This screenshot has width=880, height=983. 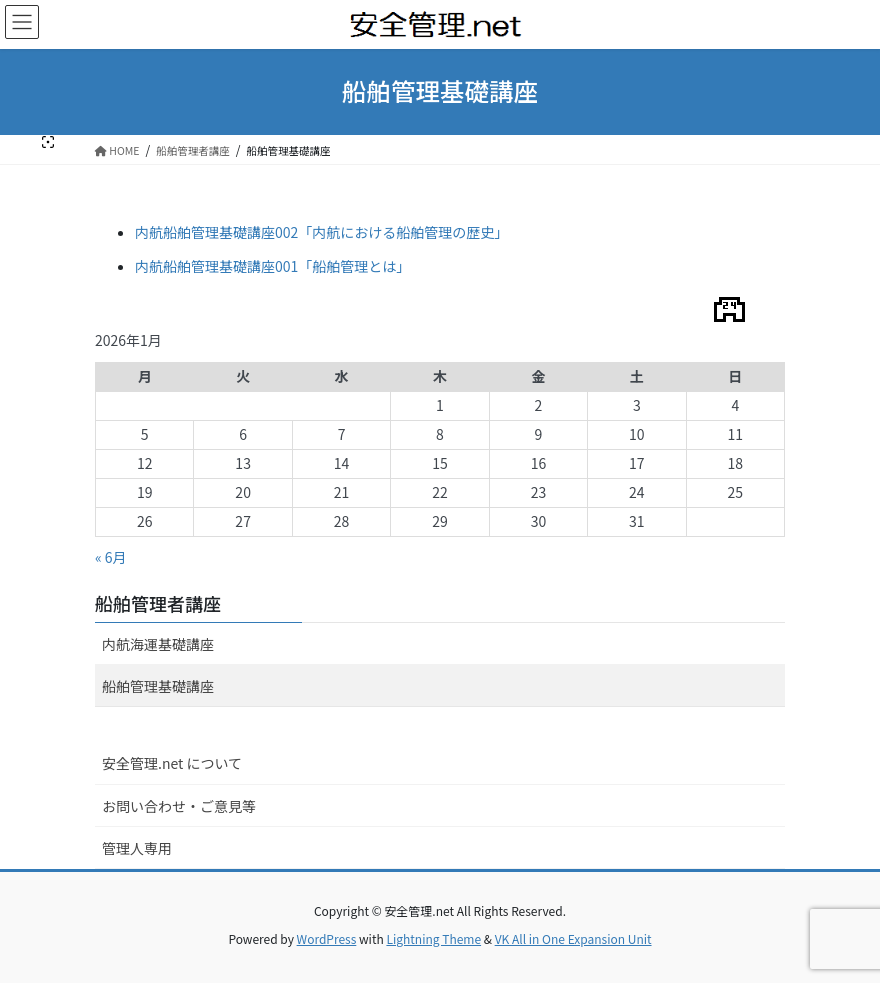 I want to click on center focus on selected area, so click(x=48, y=142).